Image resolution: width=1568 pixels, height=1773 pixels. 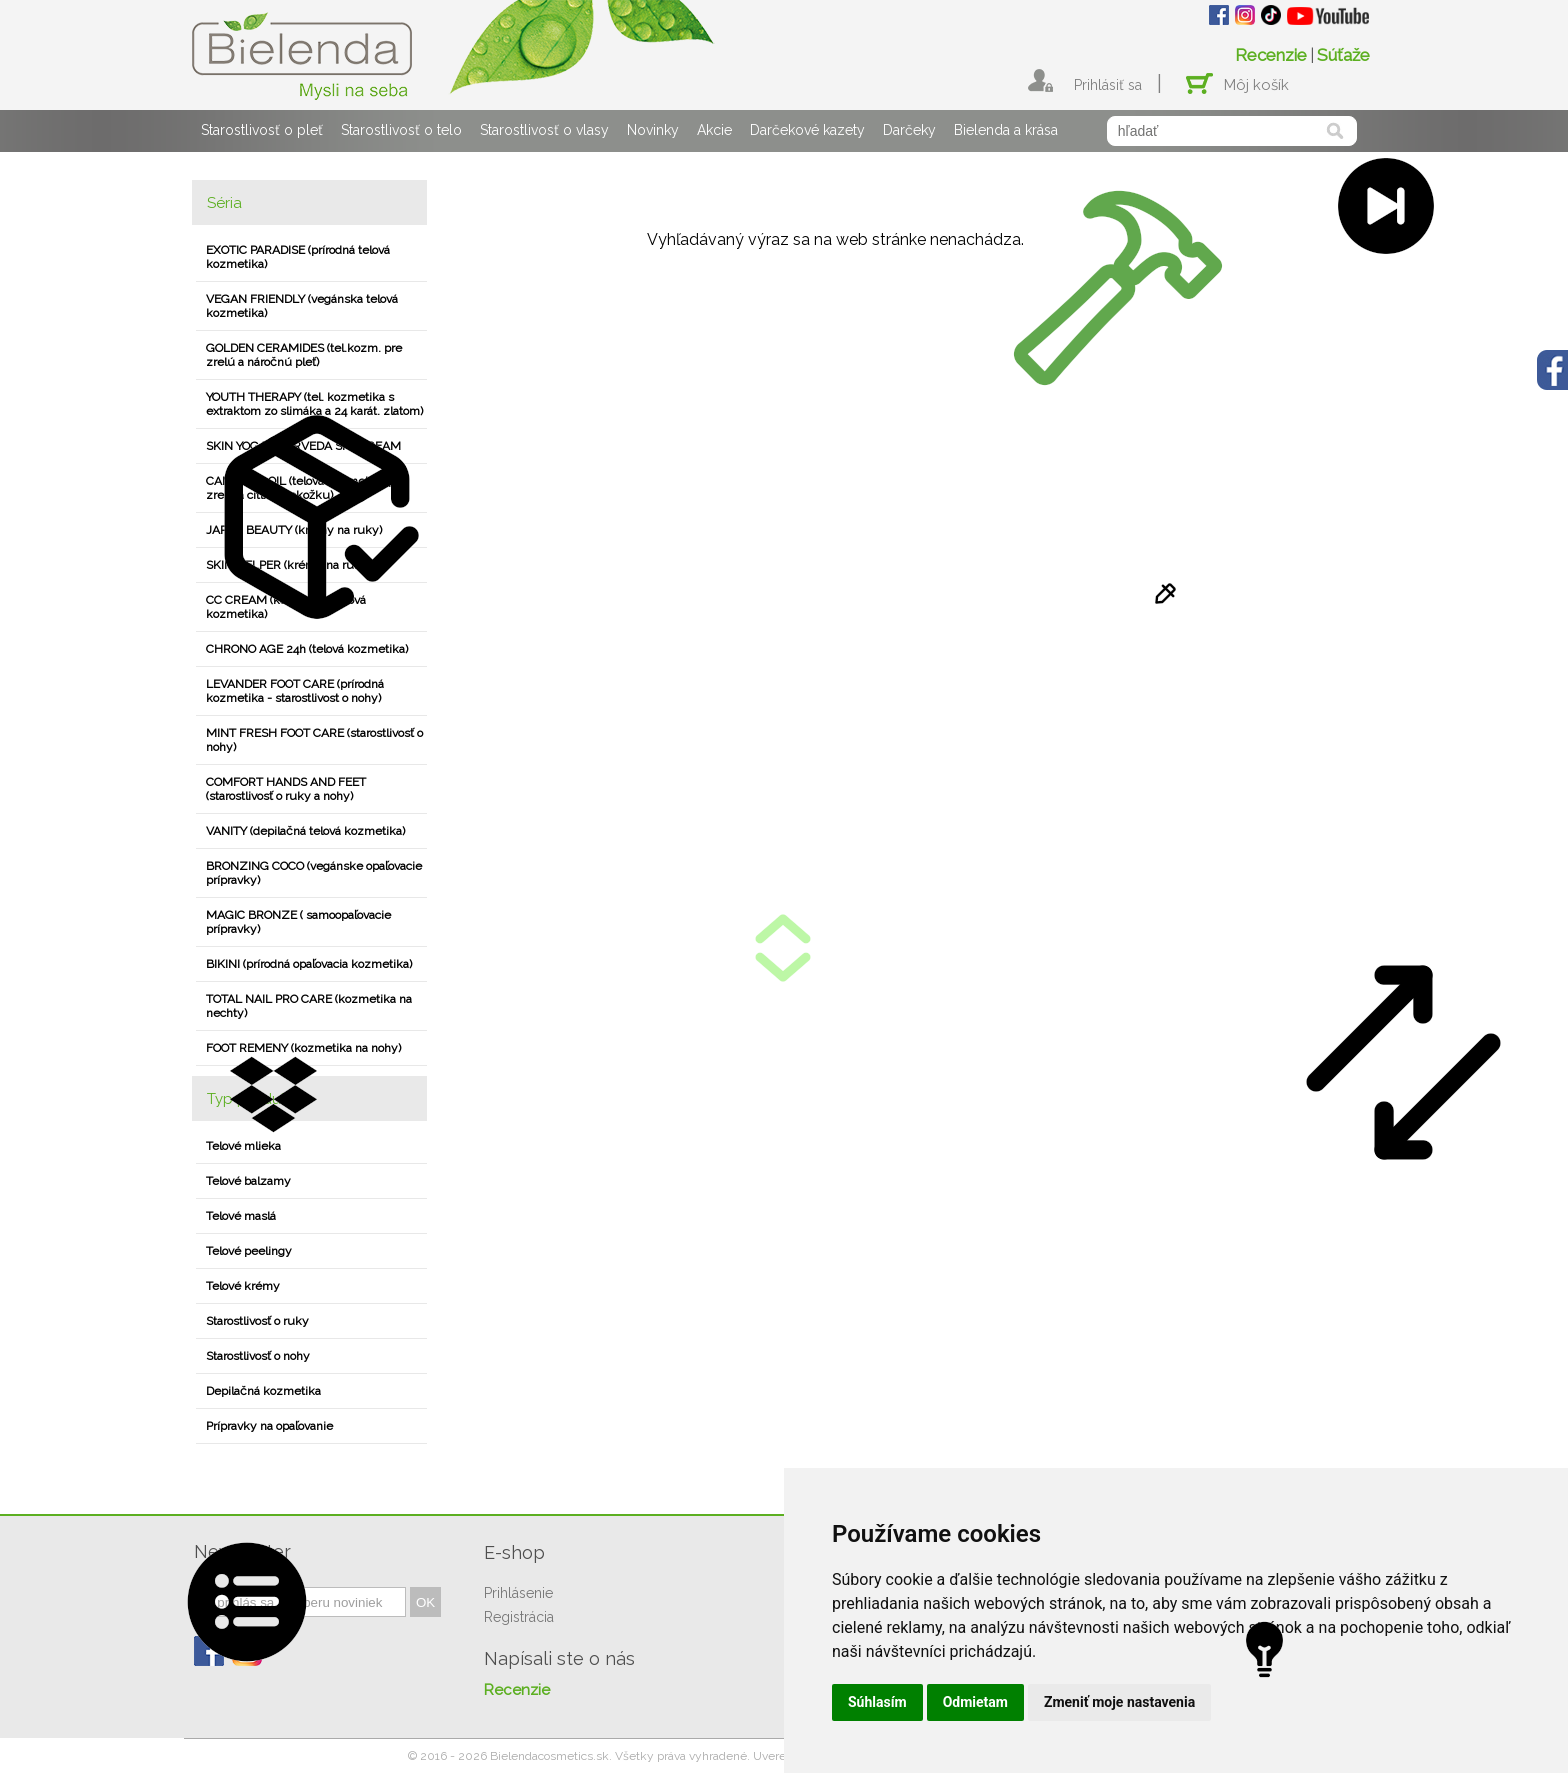 I want to click on access build or developer tools, so click(x=1118, y=288).